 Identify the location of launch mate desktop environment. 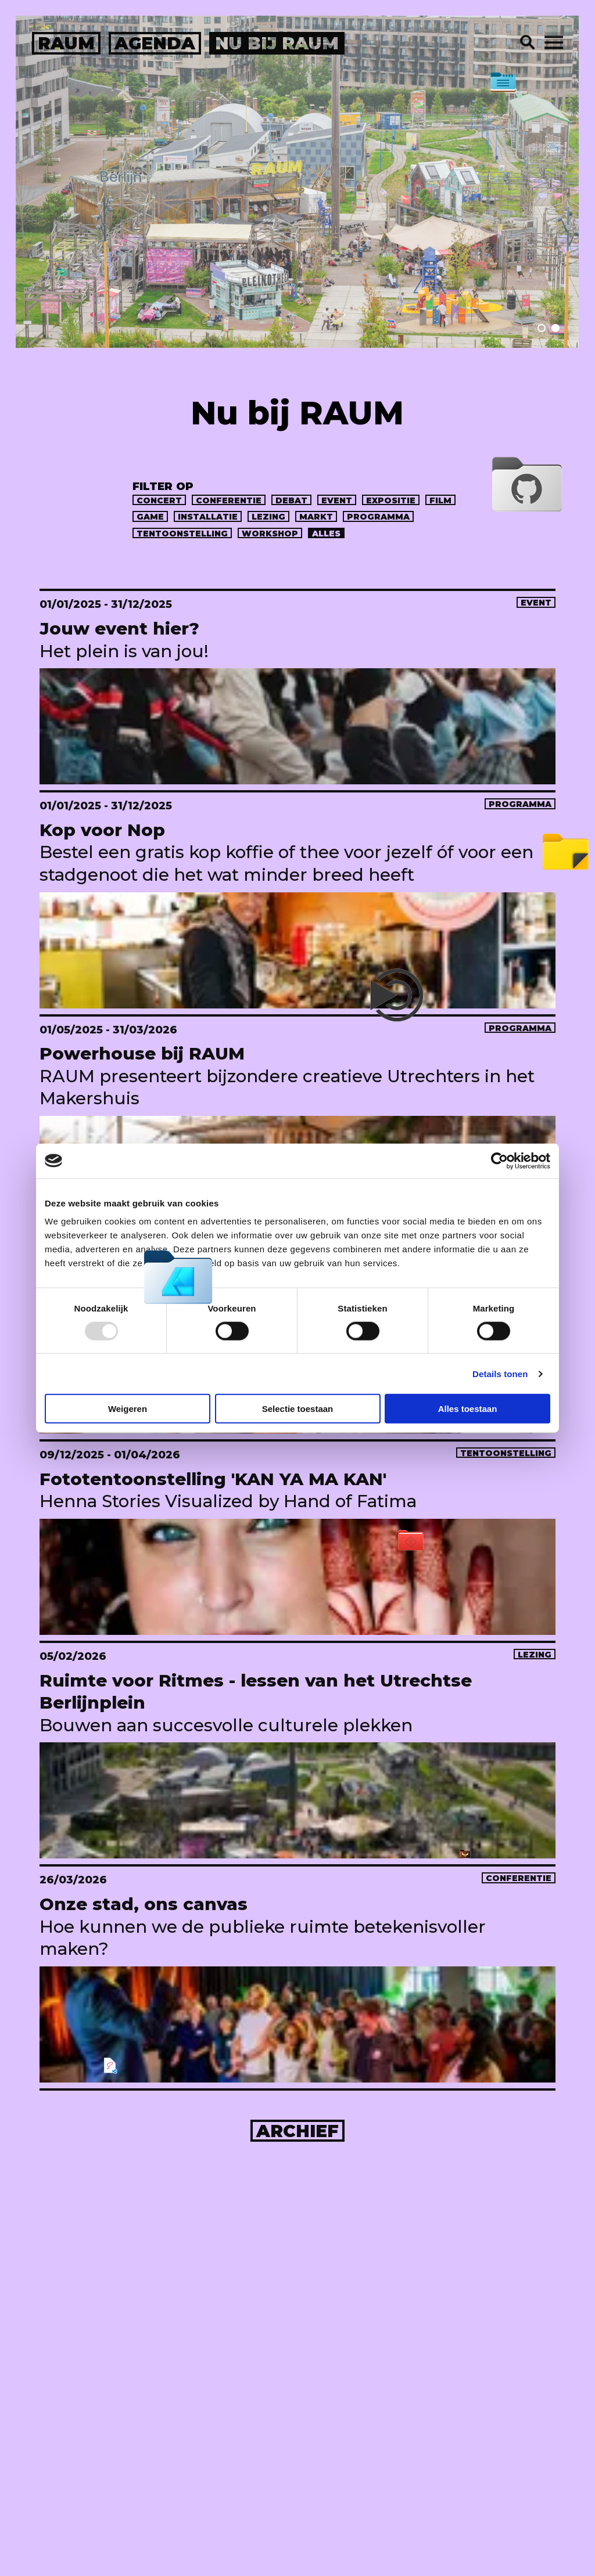
(397, 995).